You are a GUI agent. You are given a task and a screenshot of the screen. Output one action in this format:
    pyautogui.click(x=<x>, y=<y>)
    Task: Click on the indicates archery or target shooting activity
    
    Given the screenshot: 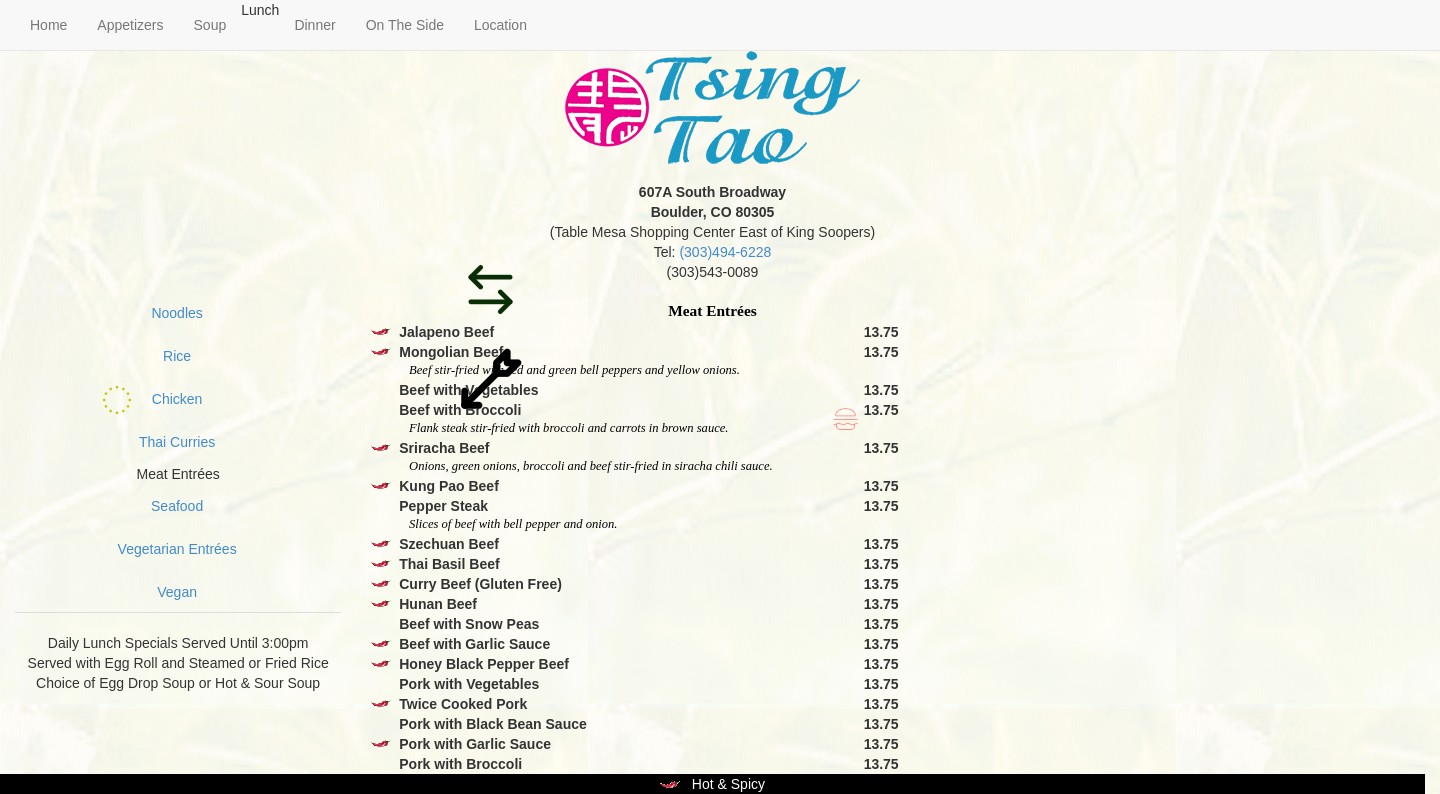 What is the action you would take?
    pyautogui.click(x=489, y=380)
    